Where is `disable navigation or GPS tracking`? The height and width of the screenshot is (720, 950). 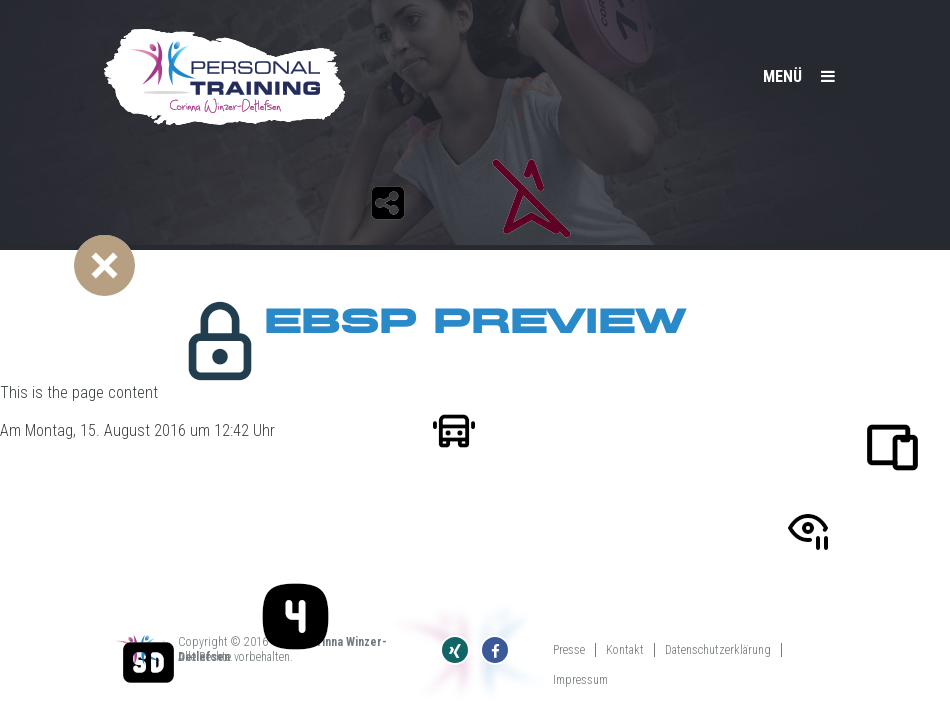 disable navigation or GPS tracking is located at coordinates (531, 198).